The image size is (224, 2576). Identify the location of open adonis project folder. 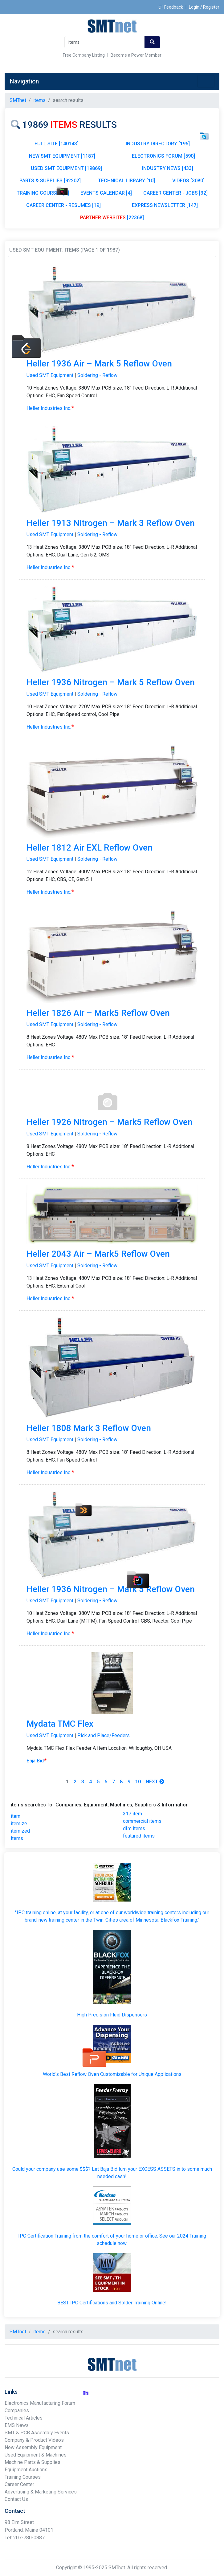
(86, 2393).